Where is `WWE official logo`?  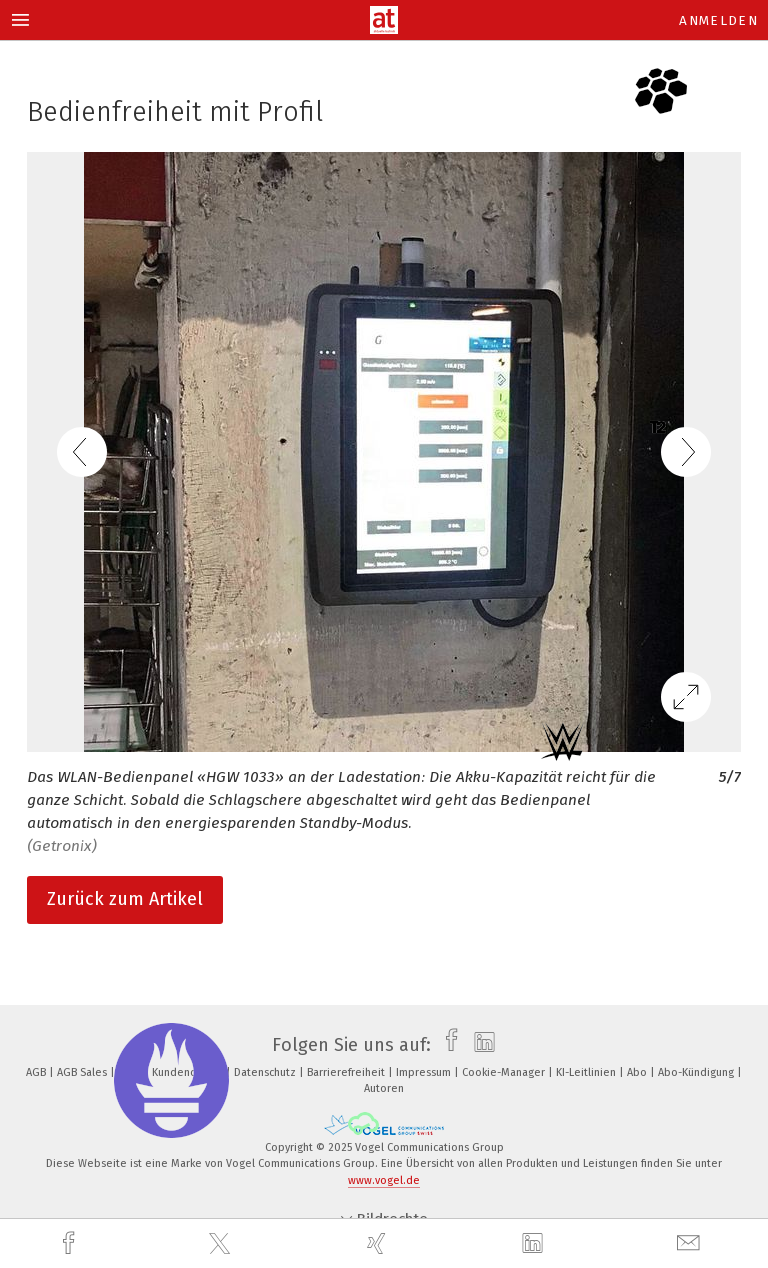
WWE official logo is located at coordinates (562, 741).